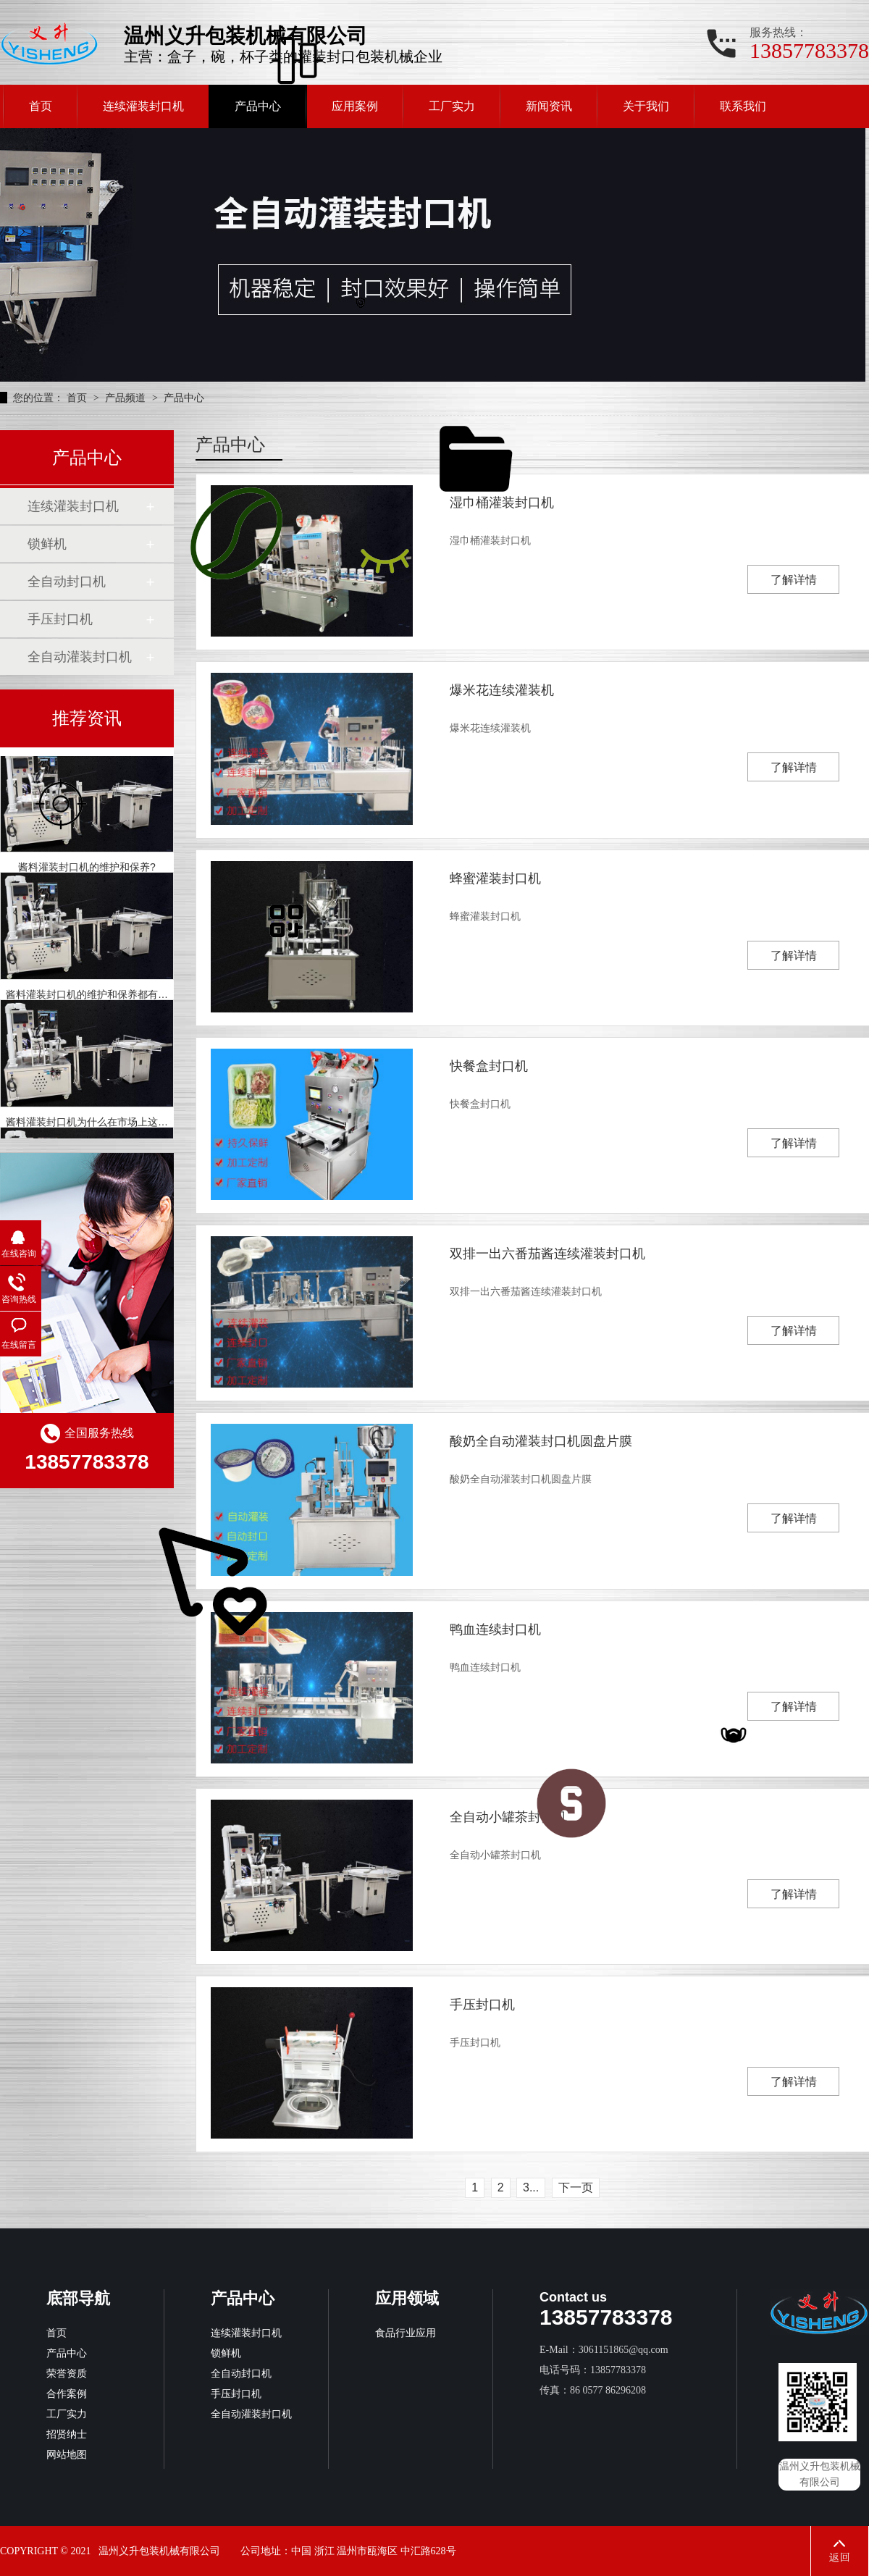 This screenshot has height=2576, width=869. Describe the element at coordinates (734, 1735) in the screenshot. I see `indicates mask required or health safety guidelines` at that location.